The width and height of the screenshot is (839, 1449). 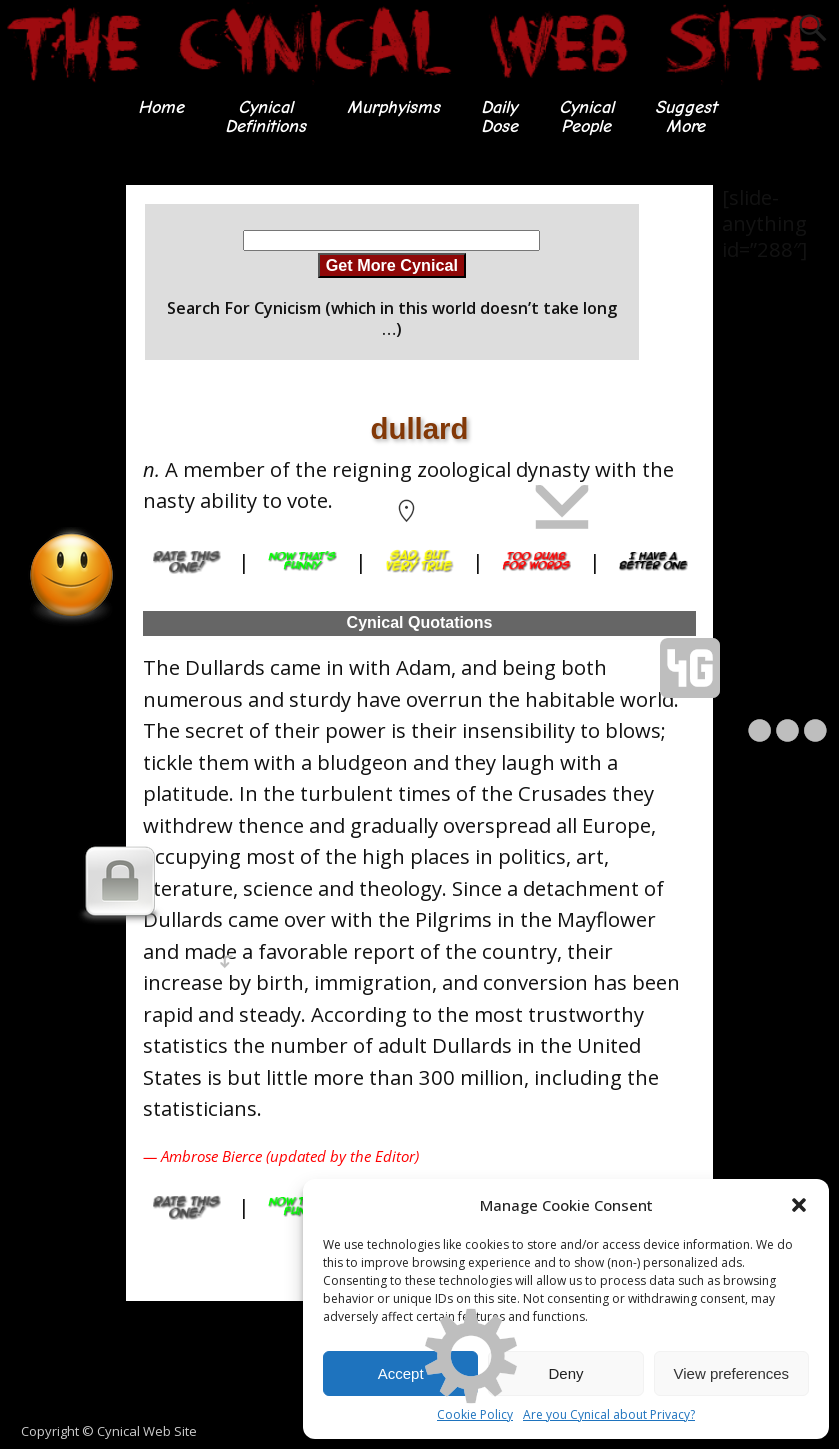 What do you see at coordinates (787, 730) in the screenshot?
I see `content is loading` at bounding box center [787, 730].